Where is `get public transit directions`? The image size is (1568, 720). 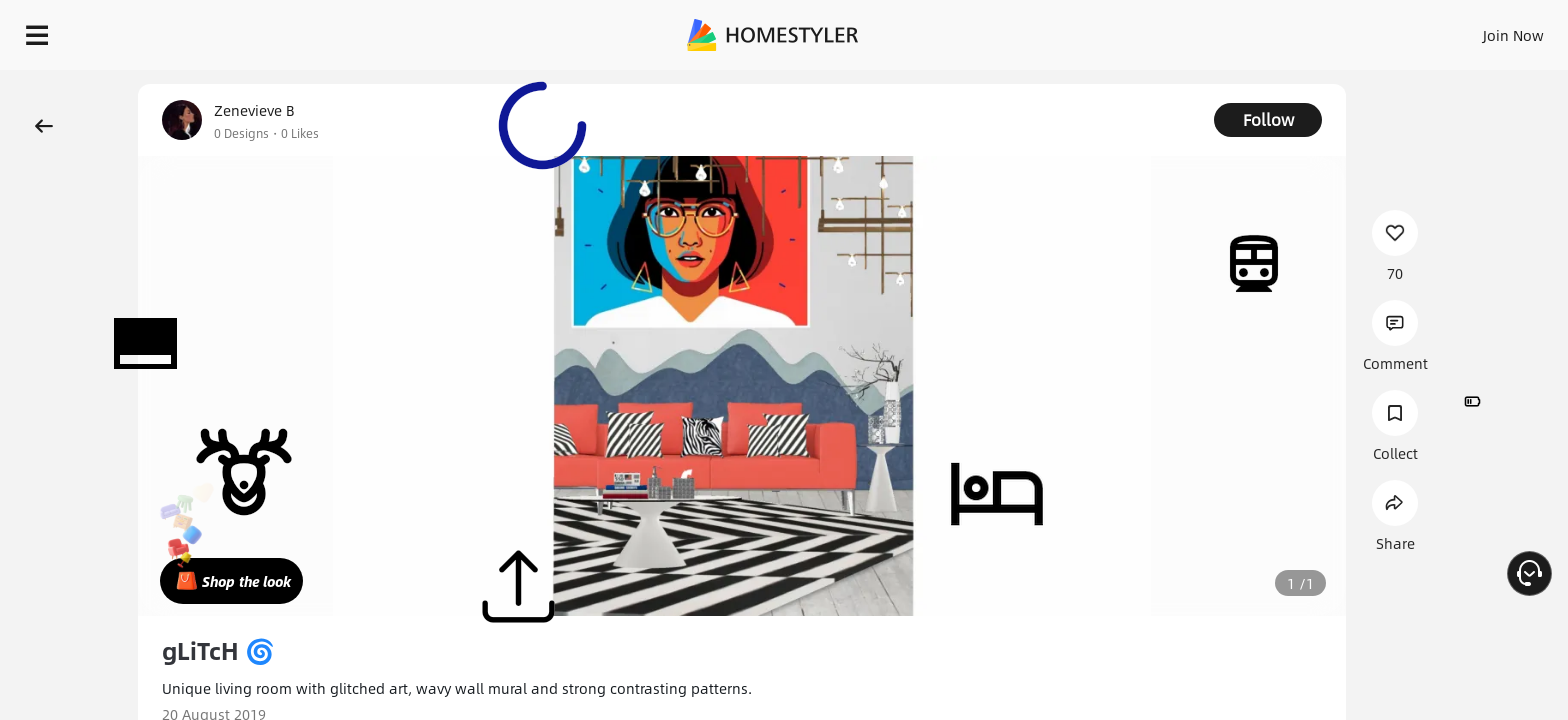
get public transit directions is located at coordinates (1254, 265).